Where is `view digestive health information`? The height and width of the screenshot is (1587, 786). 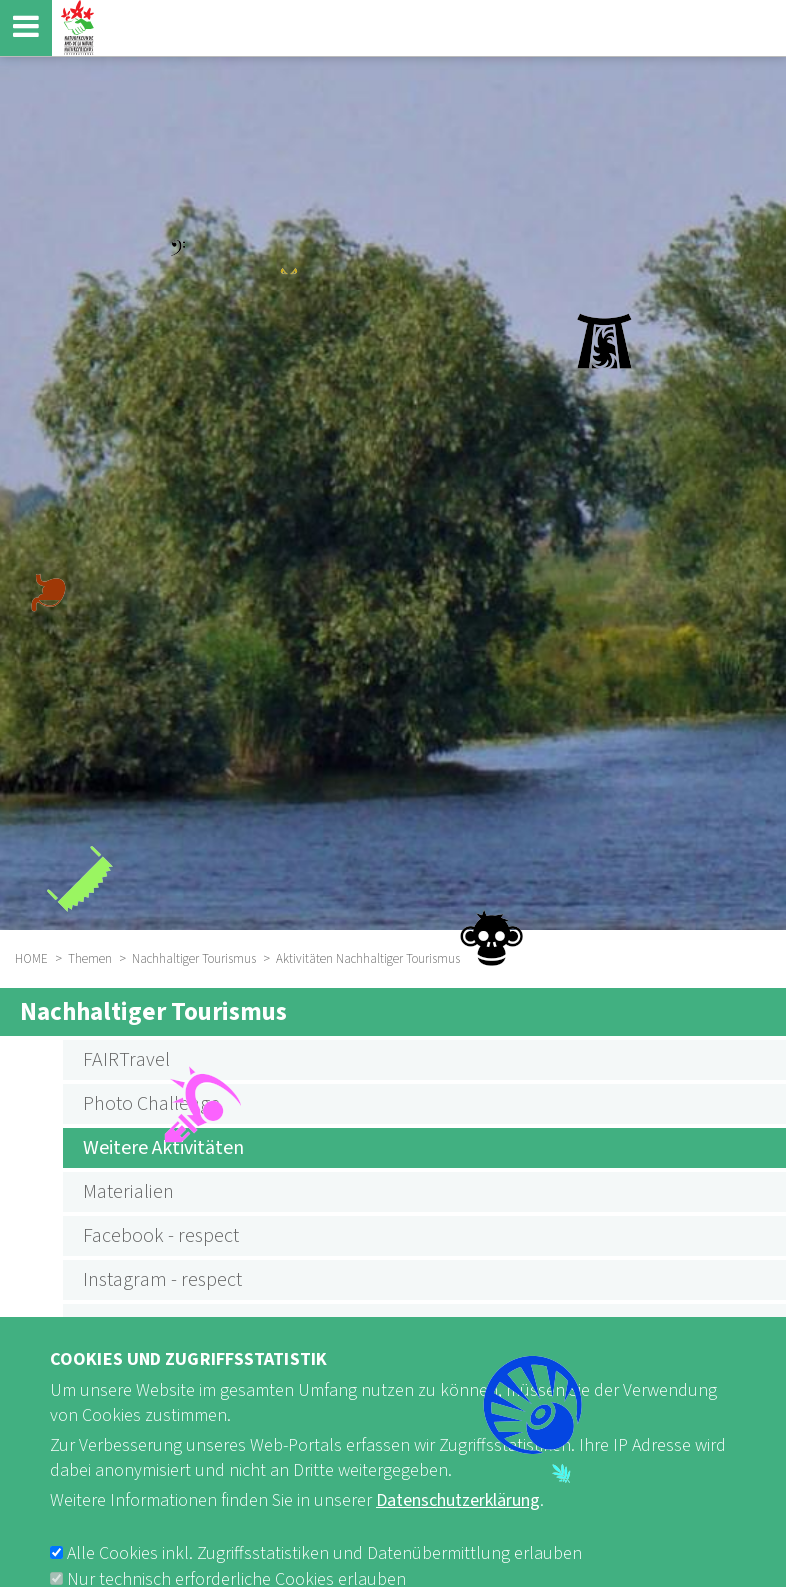 view digestive health information is located at coordinates (48, 592).